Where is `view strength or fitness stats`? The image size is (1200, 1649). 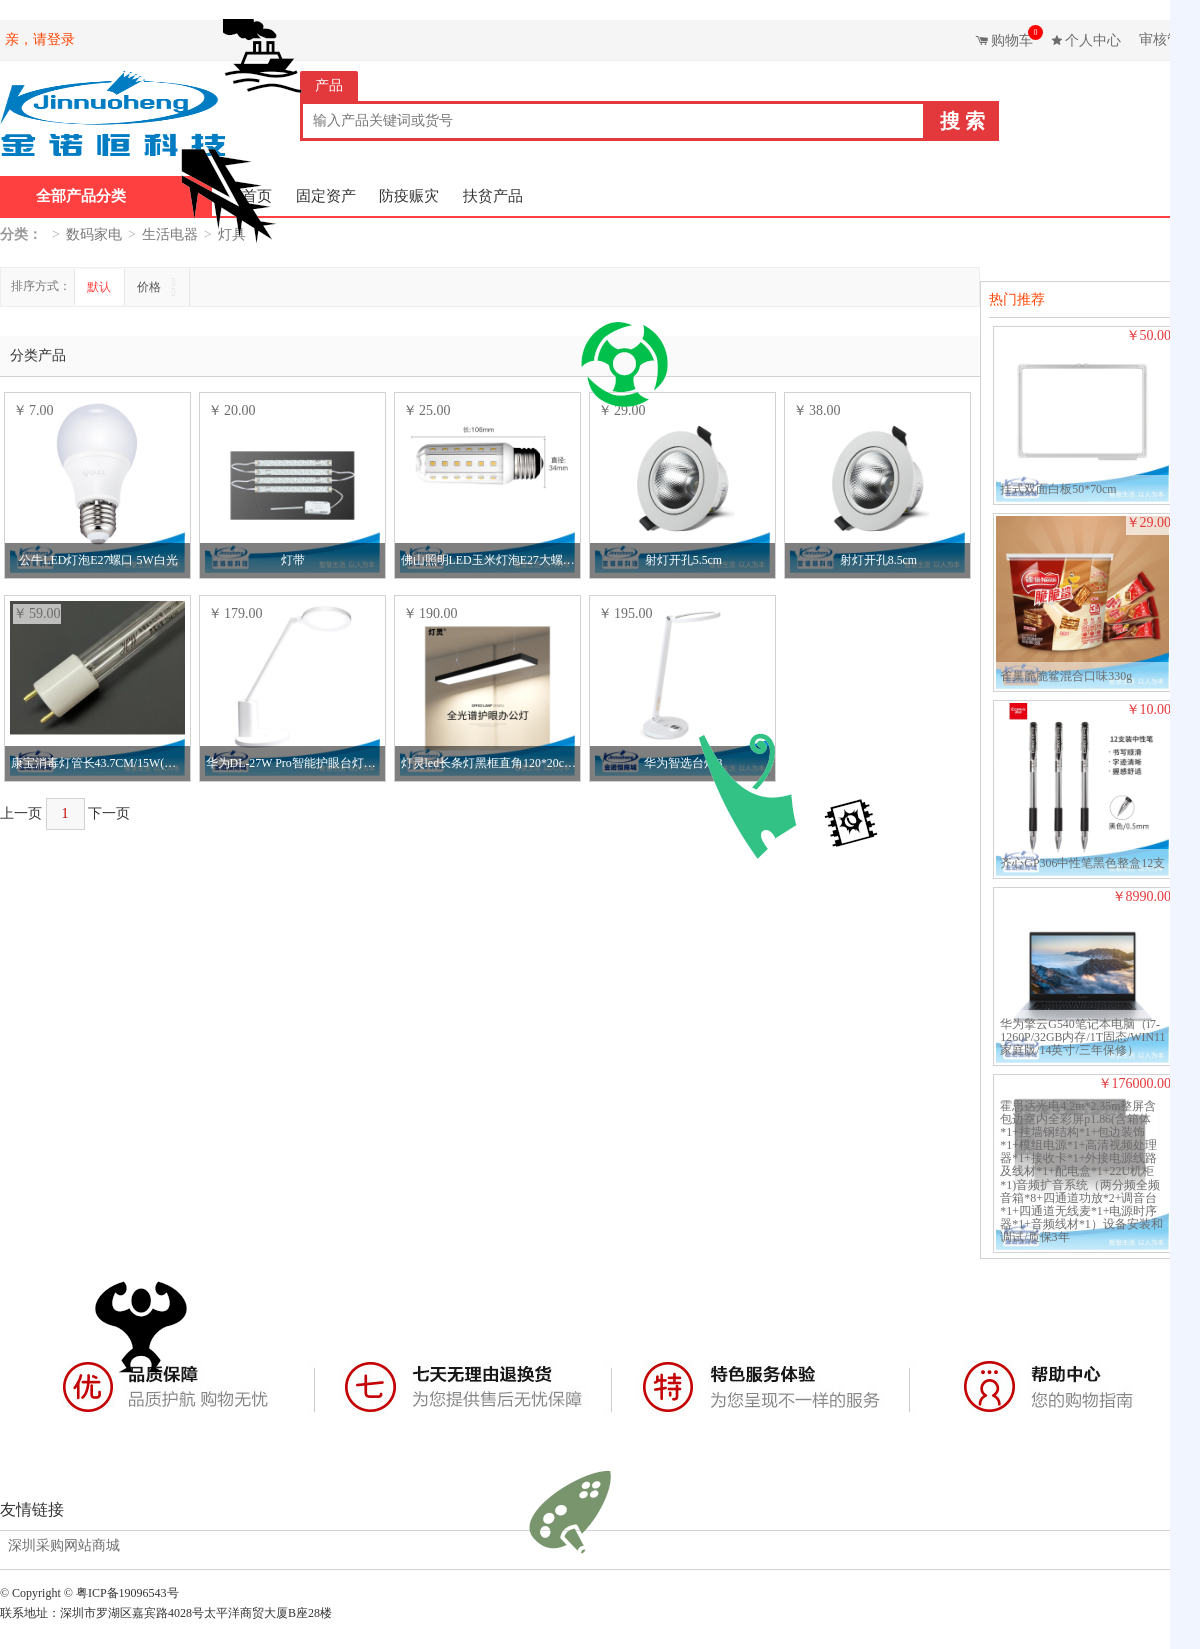 view strength or fitness stats is located at coordinates (141, 1327).